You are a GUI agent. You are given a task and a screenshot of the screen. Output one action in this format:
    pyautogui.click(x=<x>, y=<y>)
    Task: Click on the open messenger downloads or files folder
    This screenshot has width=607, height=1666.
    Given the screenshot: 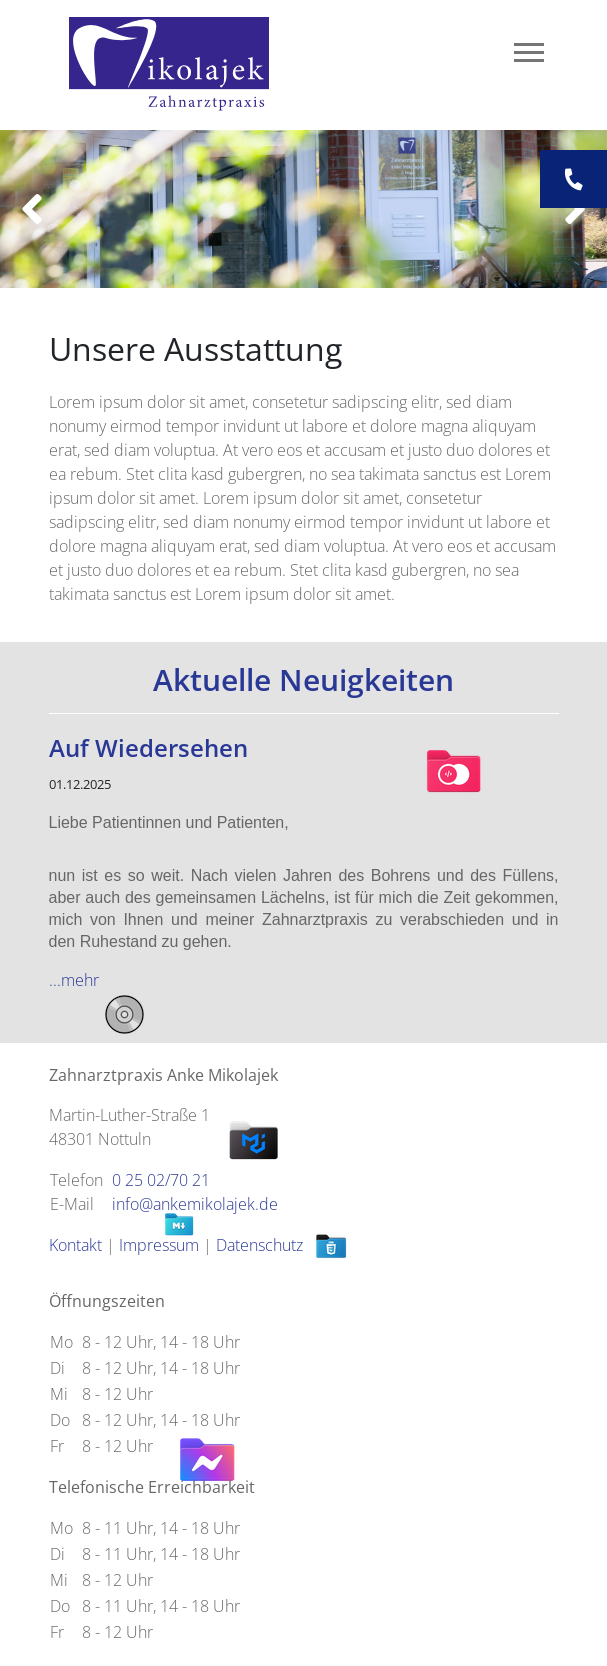 What is the action you would take?
    pyautogui.click(x=207, y=1461)
    